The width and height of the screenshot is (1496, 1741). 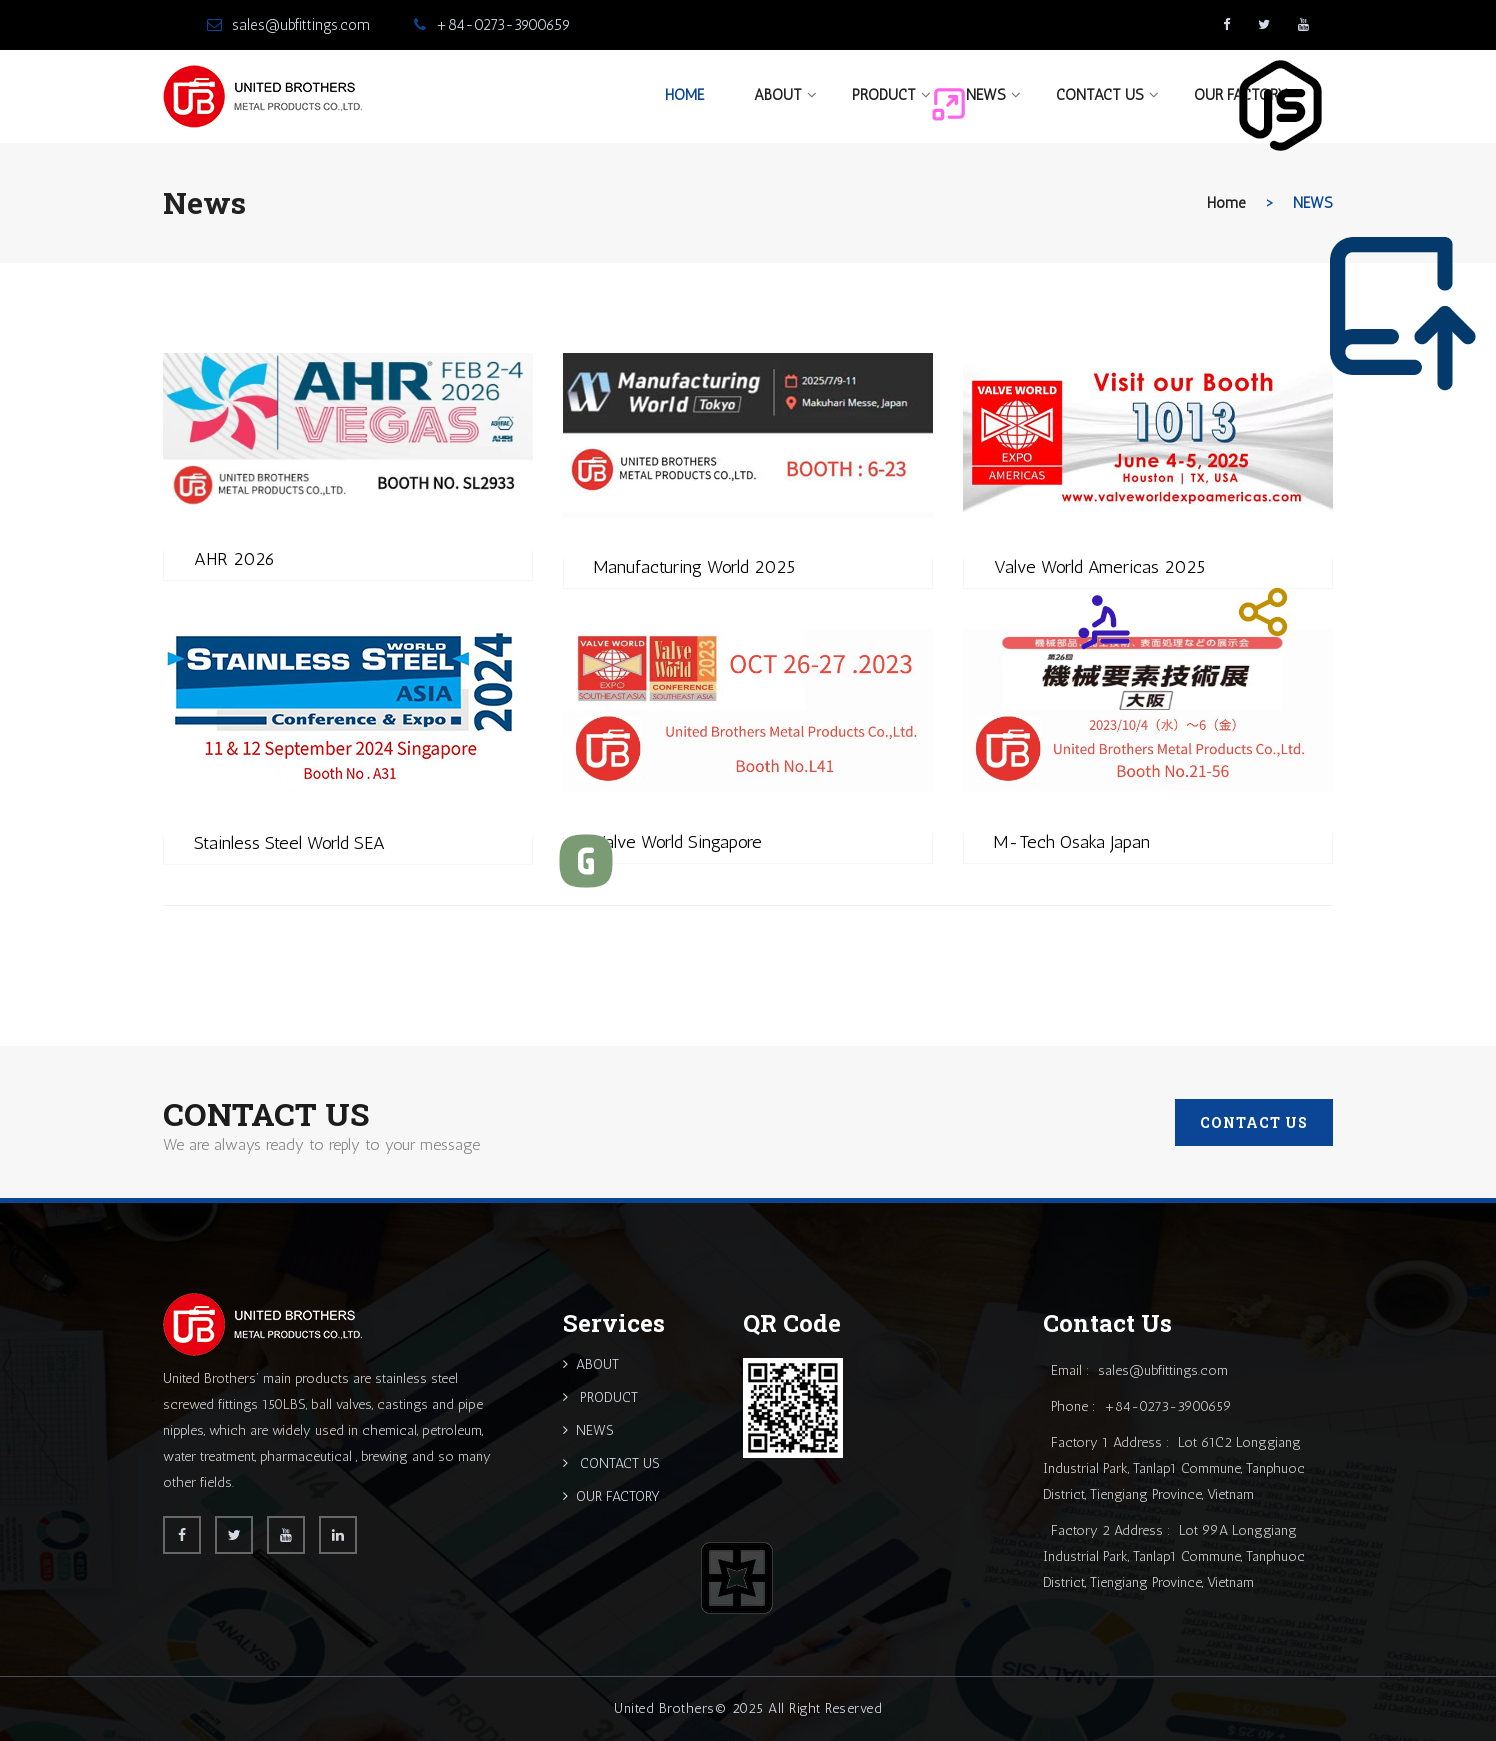 I want to click on view pages or documents, so click(x=737, y=1578).